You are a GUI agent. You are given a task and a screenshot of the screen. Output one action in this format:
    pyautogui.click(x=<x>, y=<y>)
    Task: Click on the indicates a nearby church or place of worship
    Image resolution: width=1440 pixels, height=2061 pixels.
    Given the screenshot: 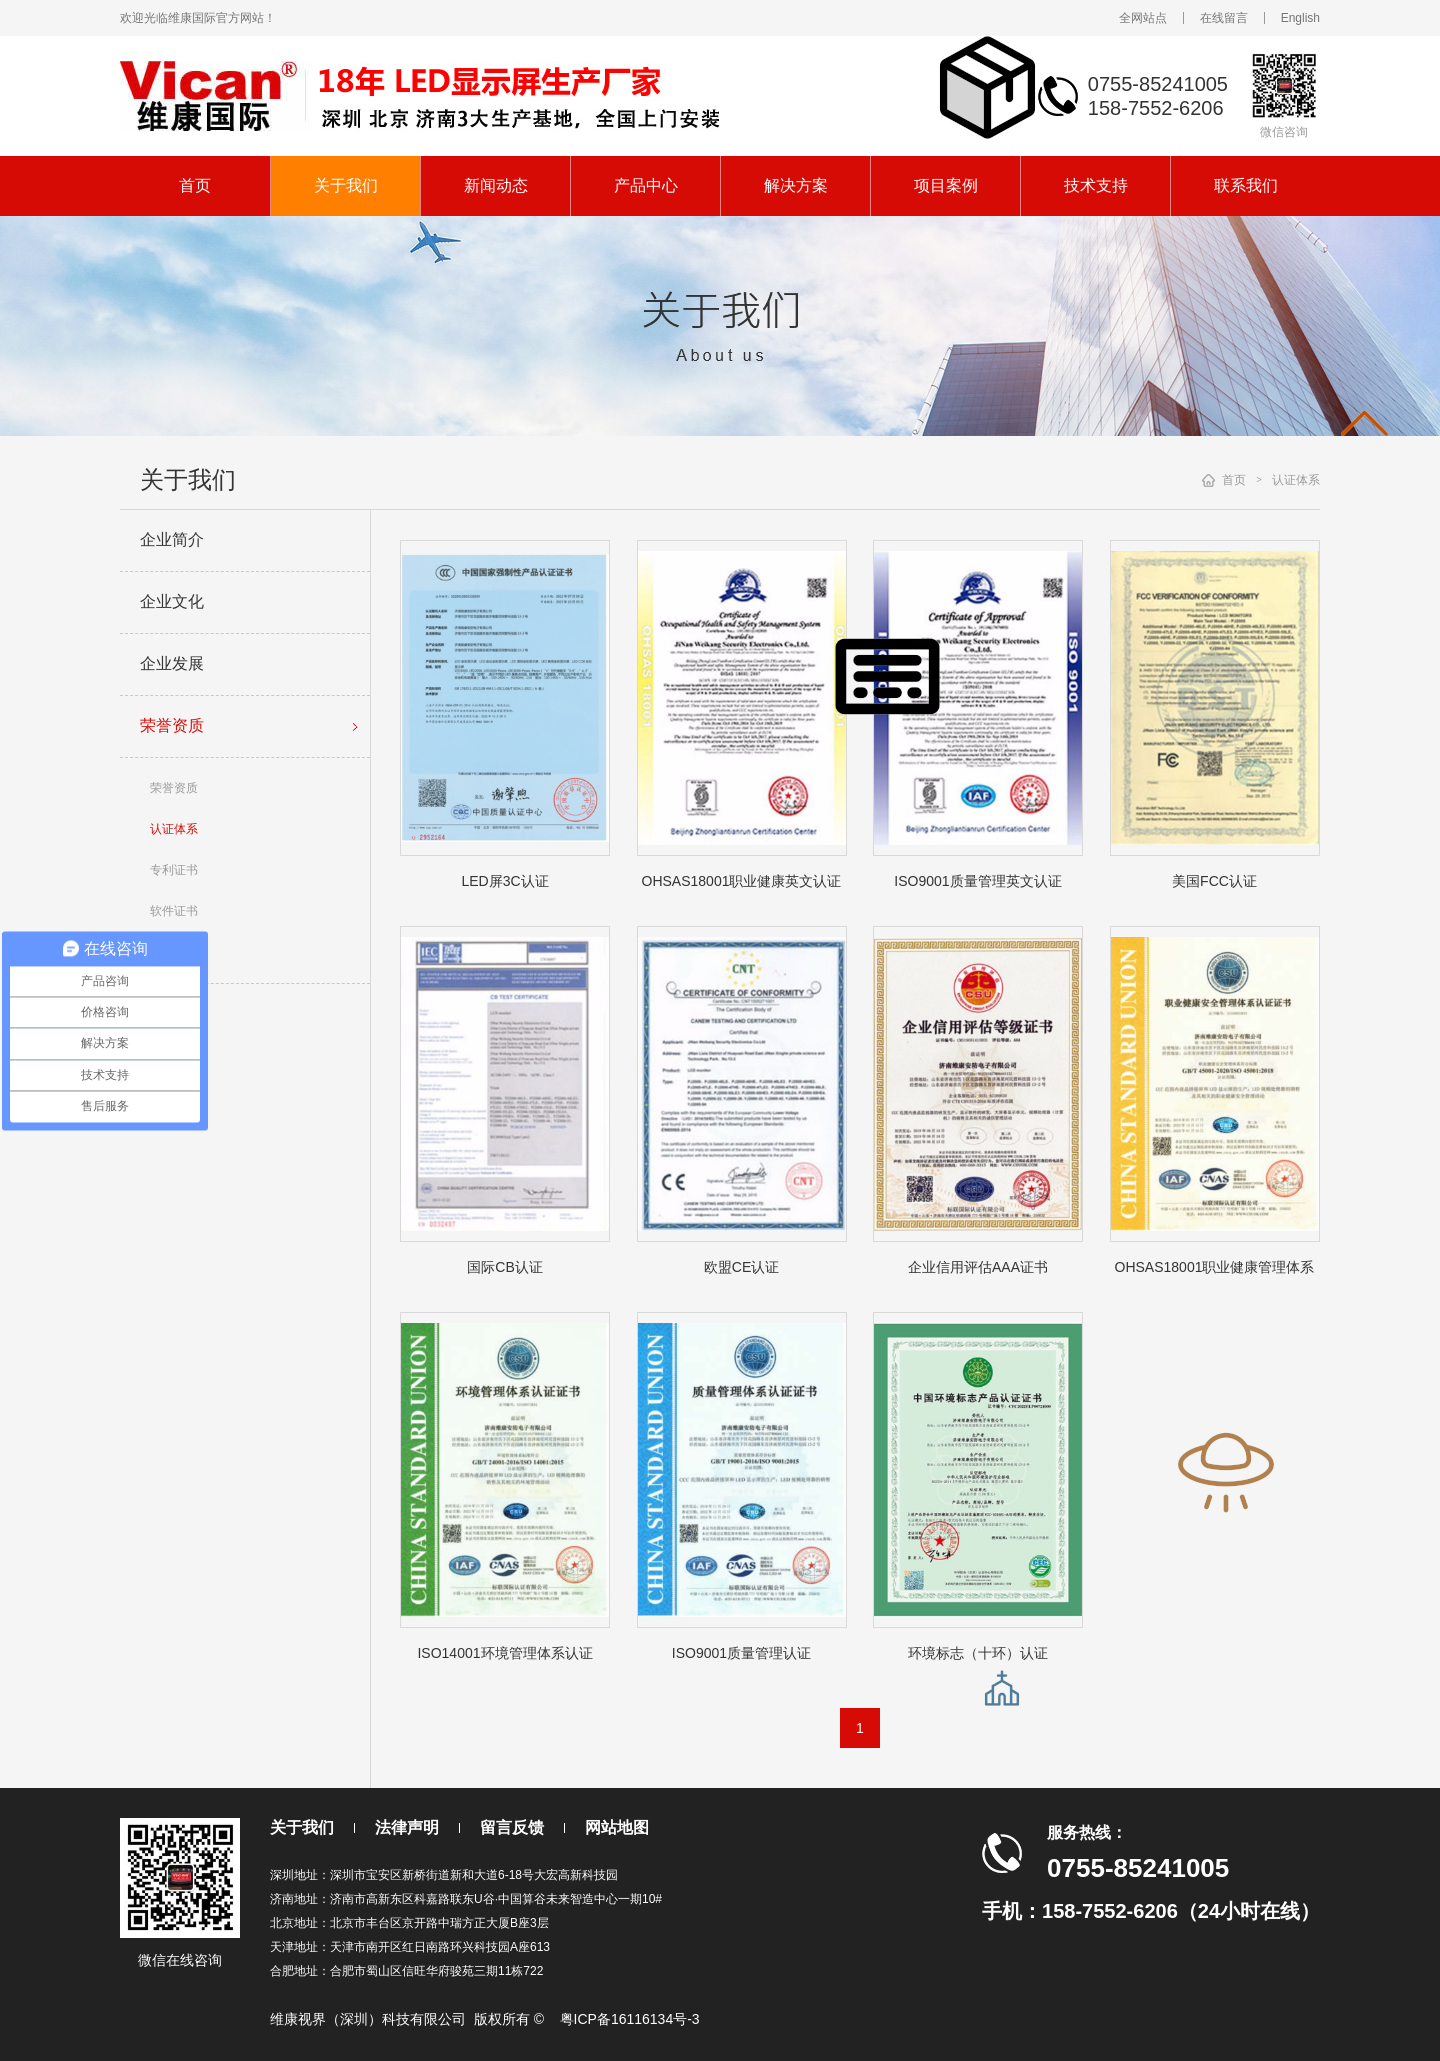 What is the action you would take?
    pyautogui.click(x=1002, y=1690)
    